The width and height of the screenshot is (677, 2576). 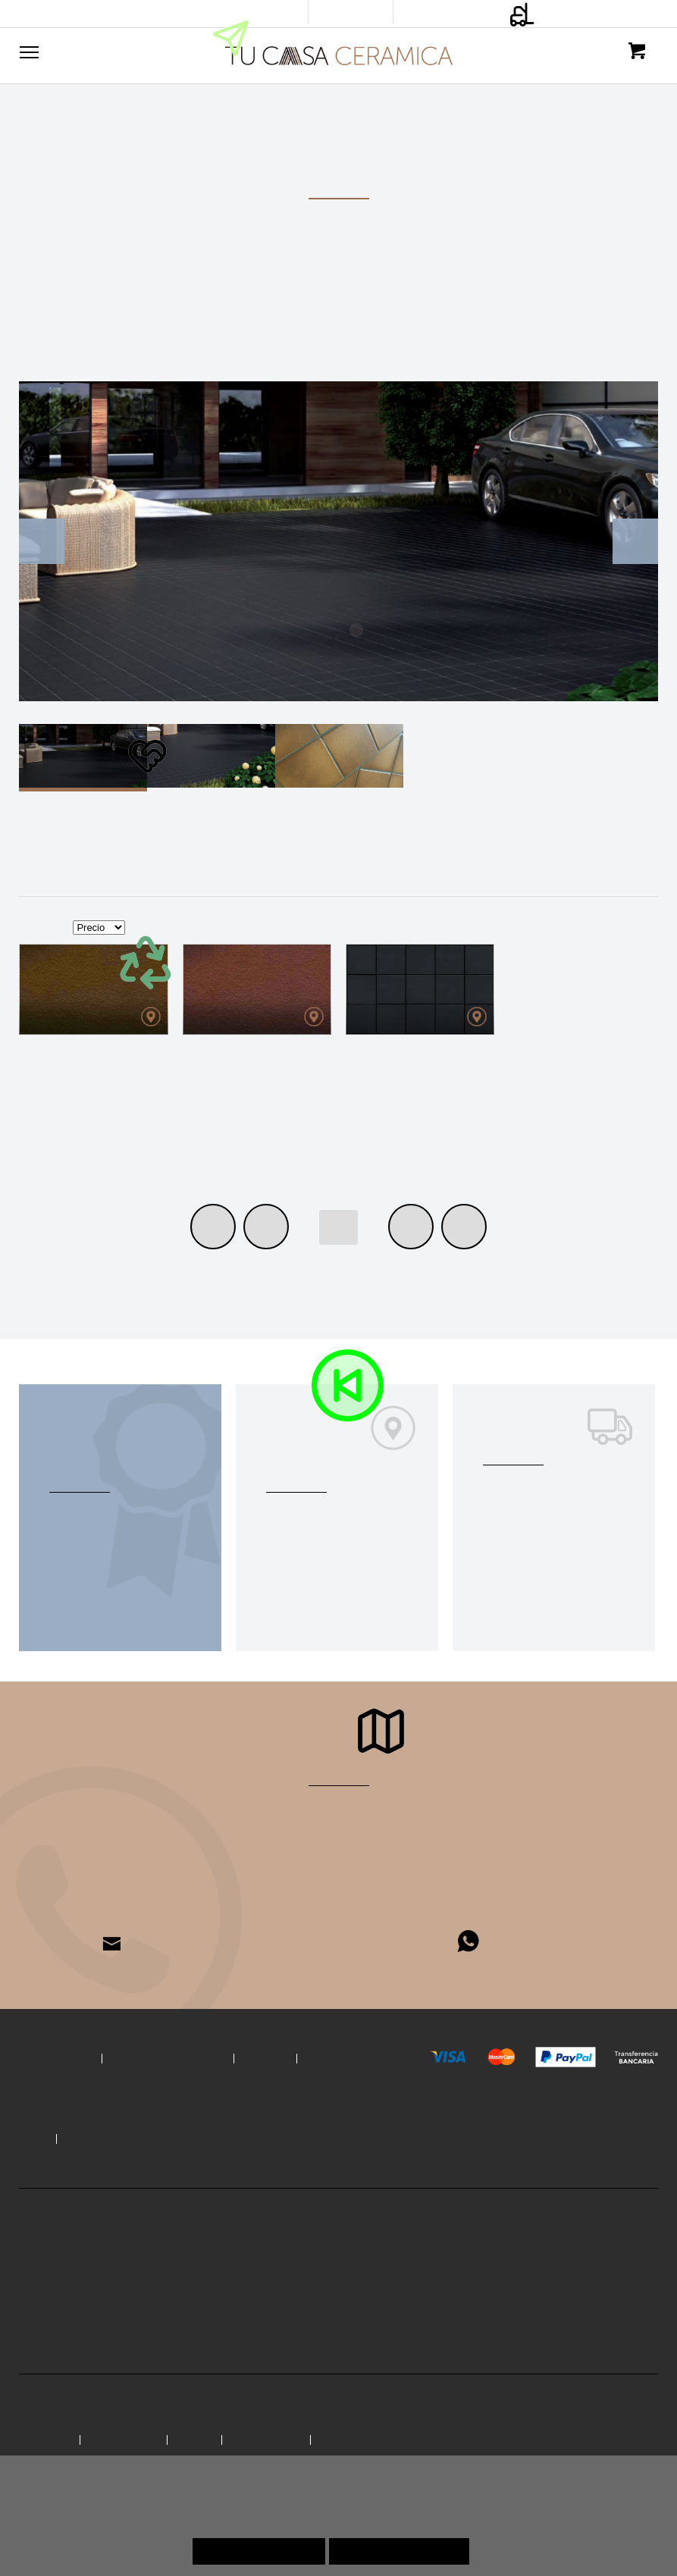 I want to click on skip to previous track, so click(x=347, y=1385).